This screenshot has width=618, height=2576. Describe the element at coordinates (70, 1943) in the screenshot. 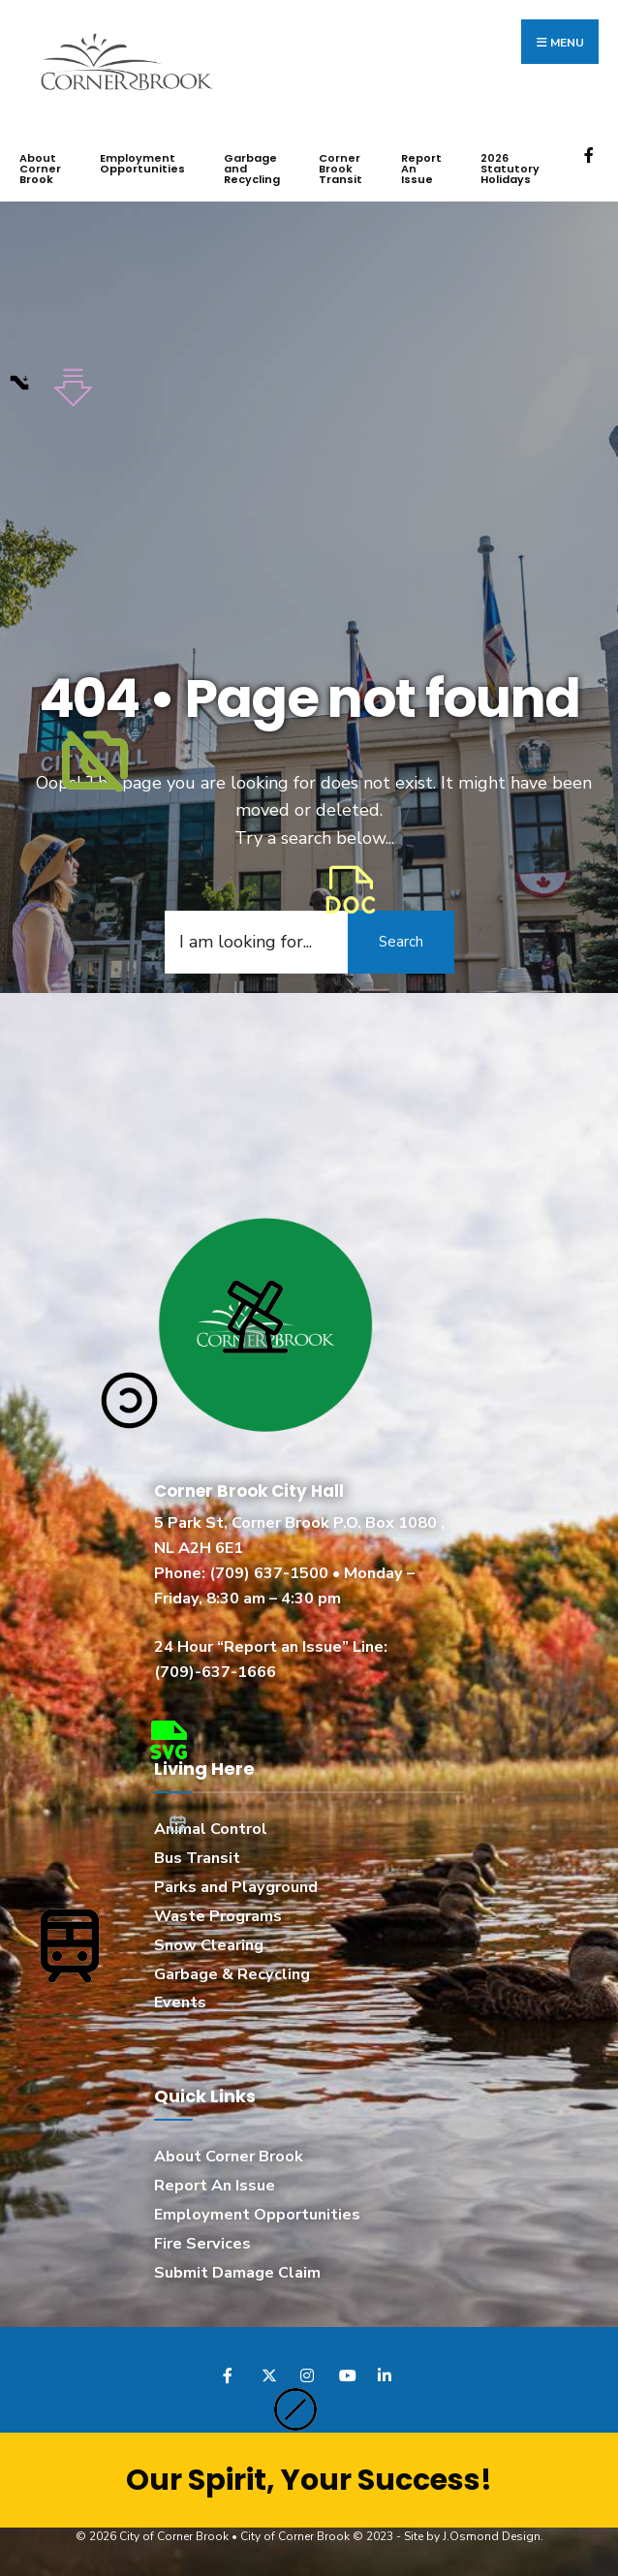

I see `access train schedules or railway information` at that location.